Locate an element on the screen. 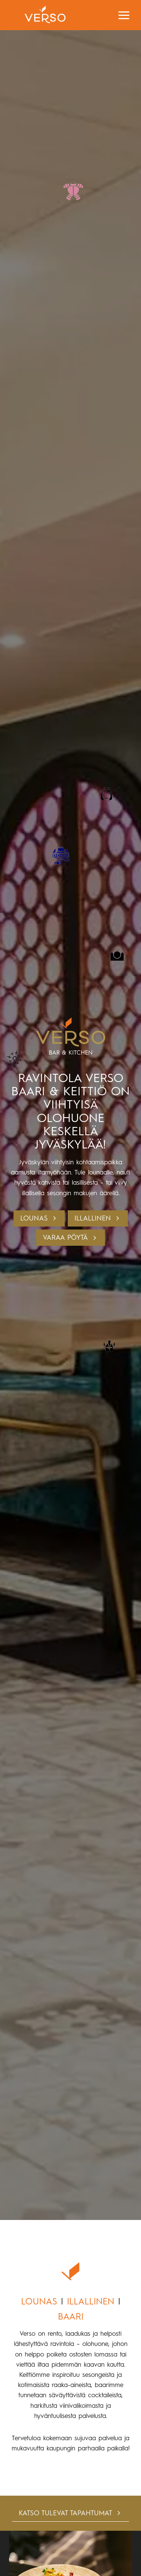 The width and height of the screenshot is (141, 2576). access gaming features or game center is located at coordinates (61, 855).